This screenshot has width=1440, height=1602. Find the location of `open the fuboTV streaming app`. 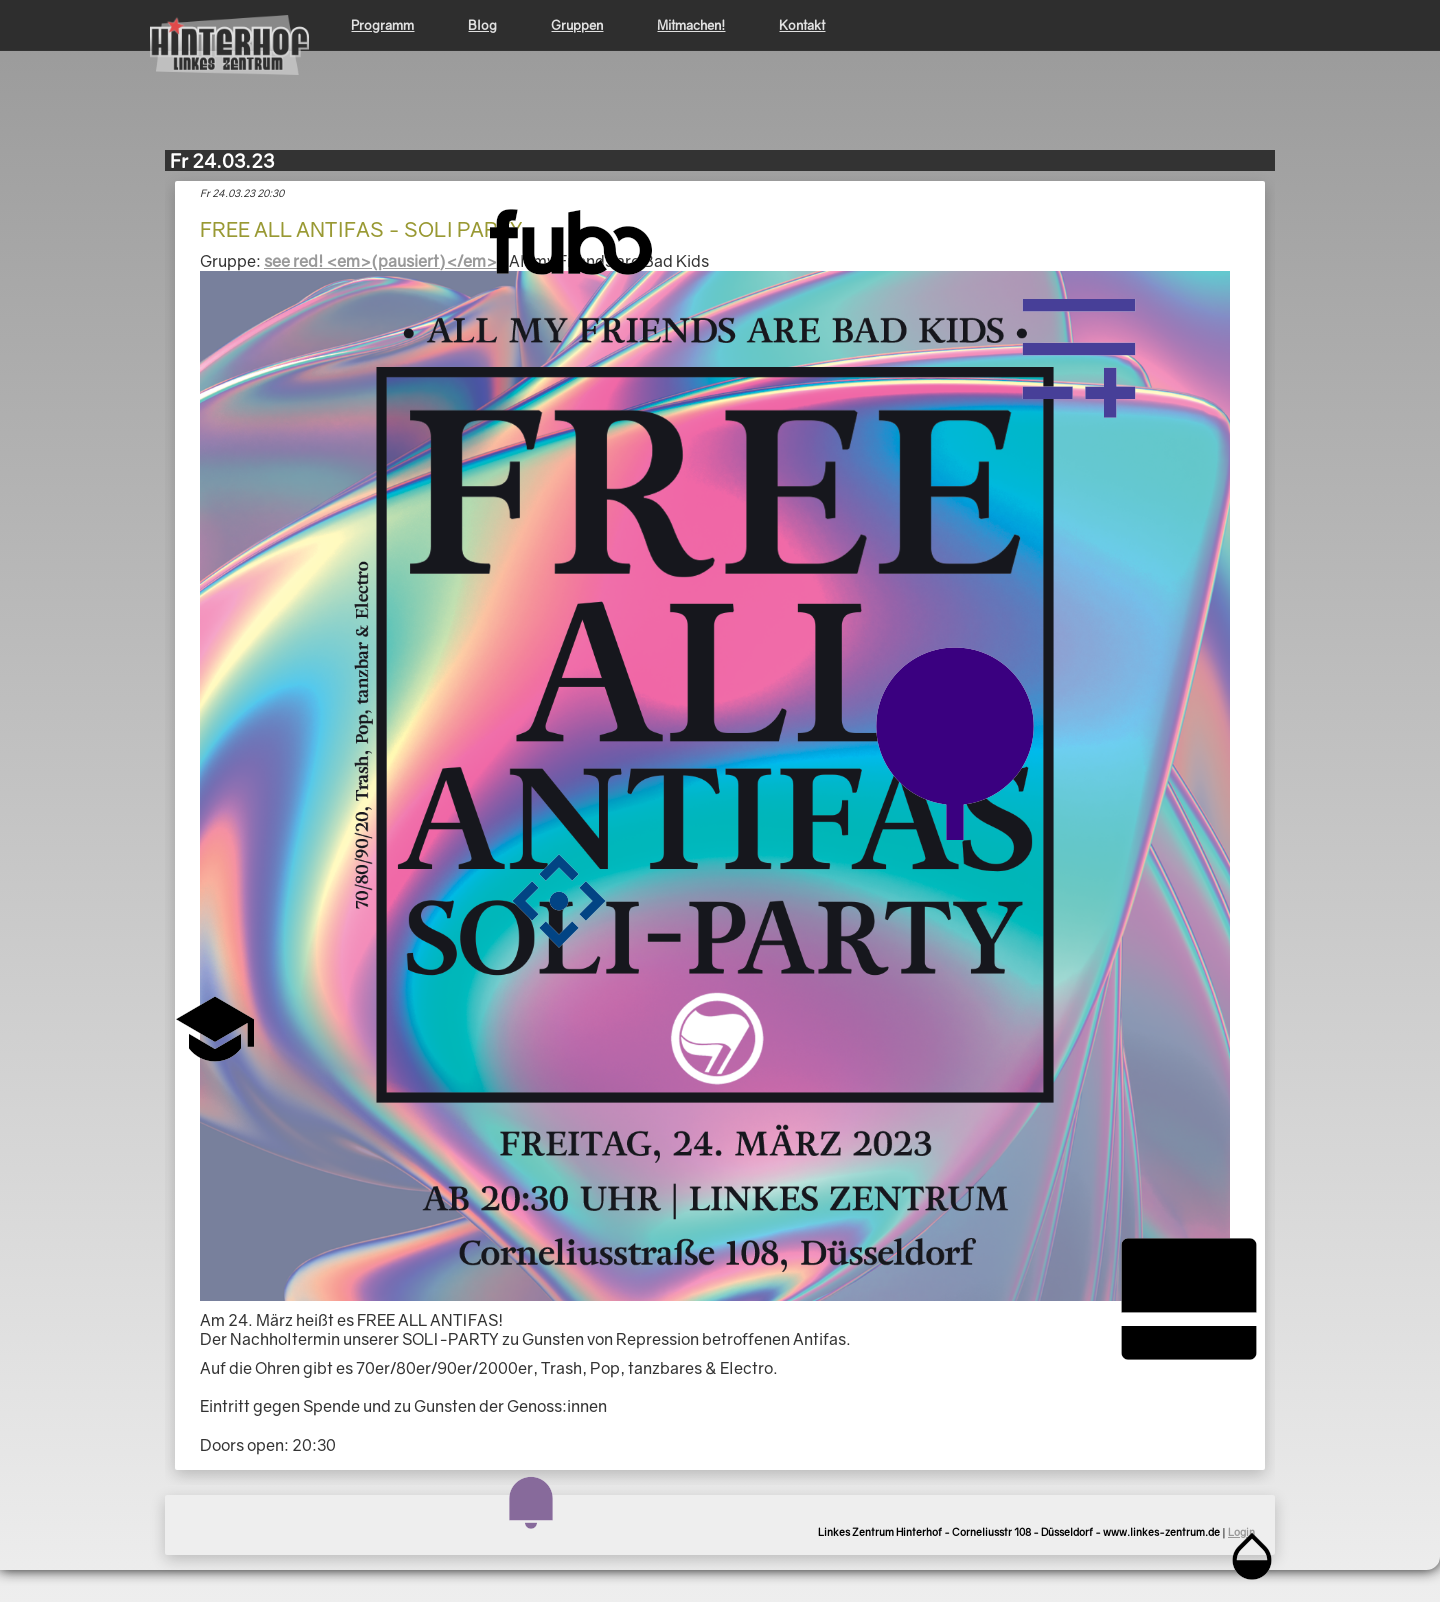

open the fuboTV streaming app is located at coordinates (571, 242).